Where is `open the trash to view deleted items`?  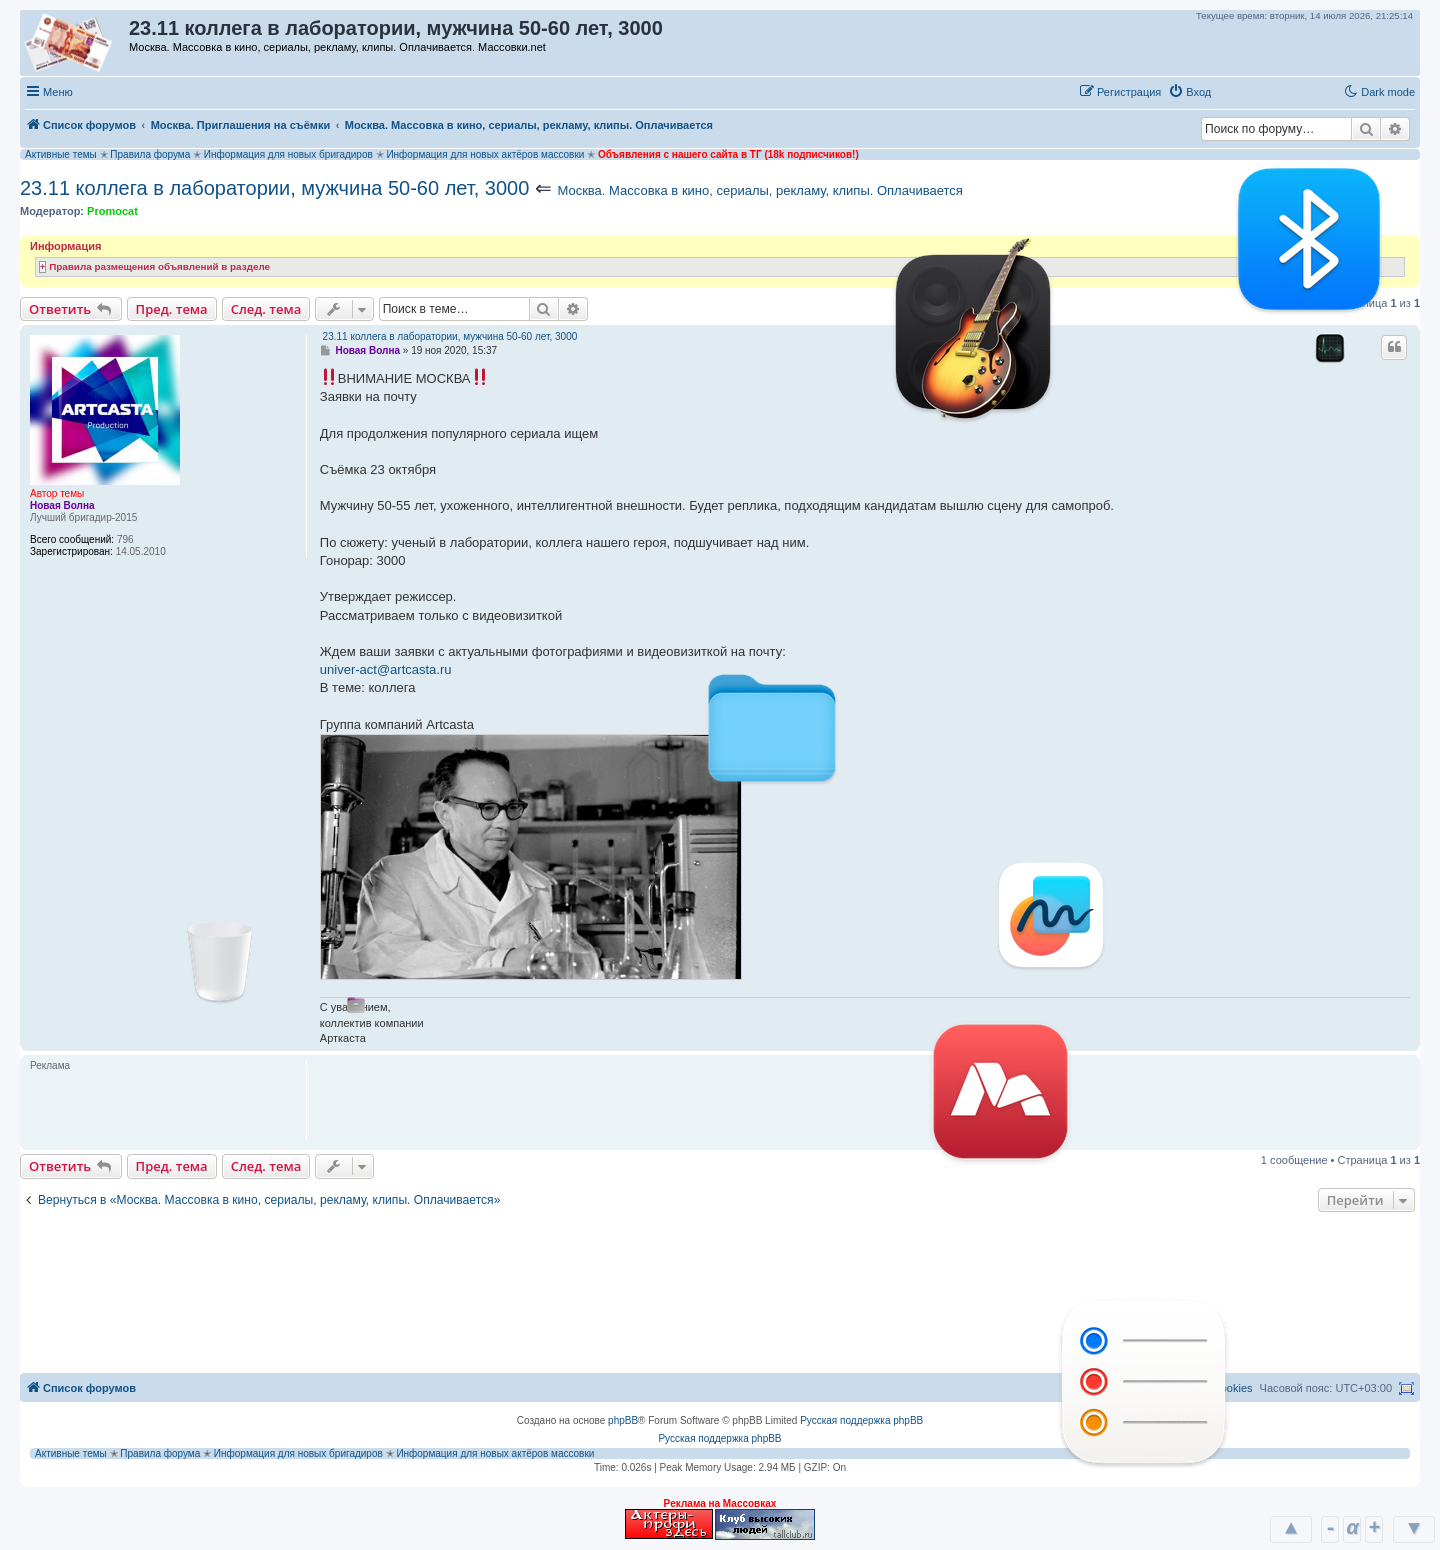
open the trash to view deleted items is located at coordinates (220, 961).